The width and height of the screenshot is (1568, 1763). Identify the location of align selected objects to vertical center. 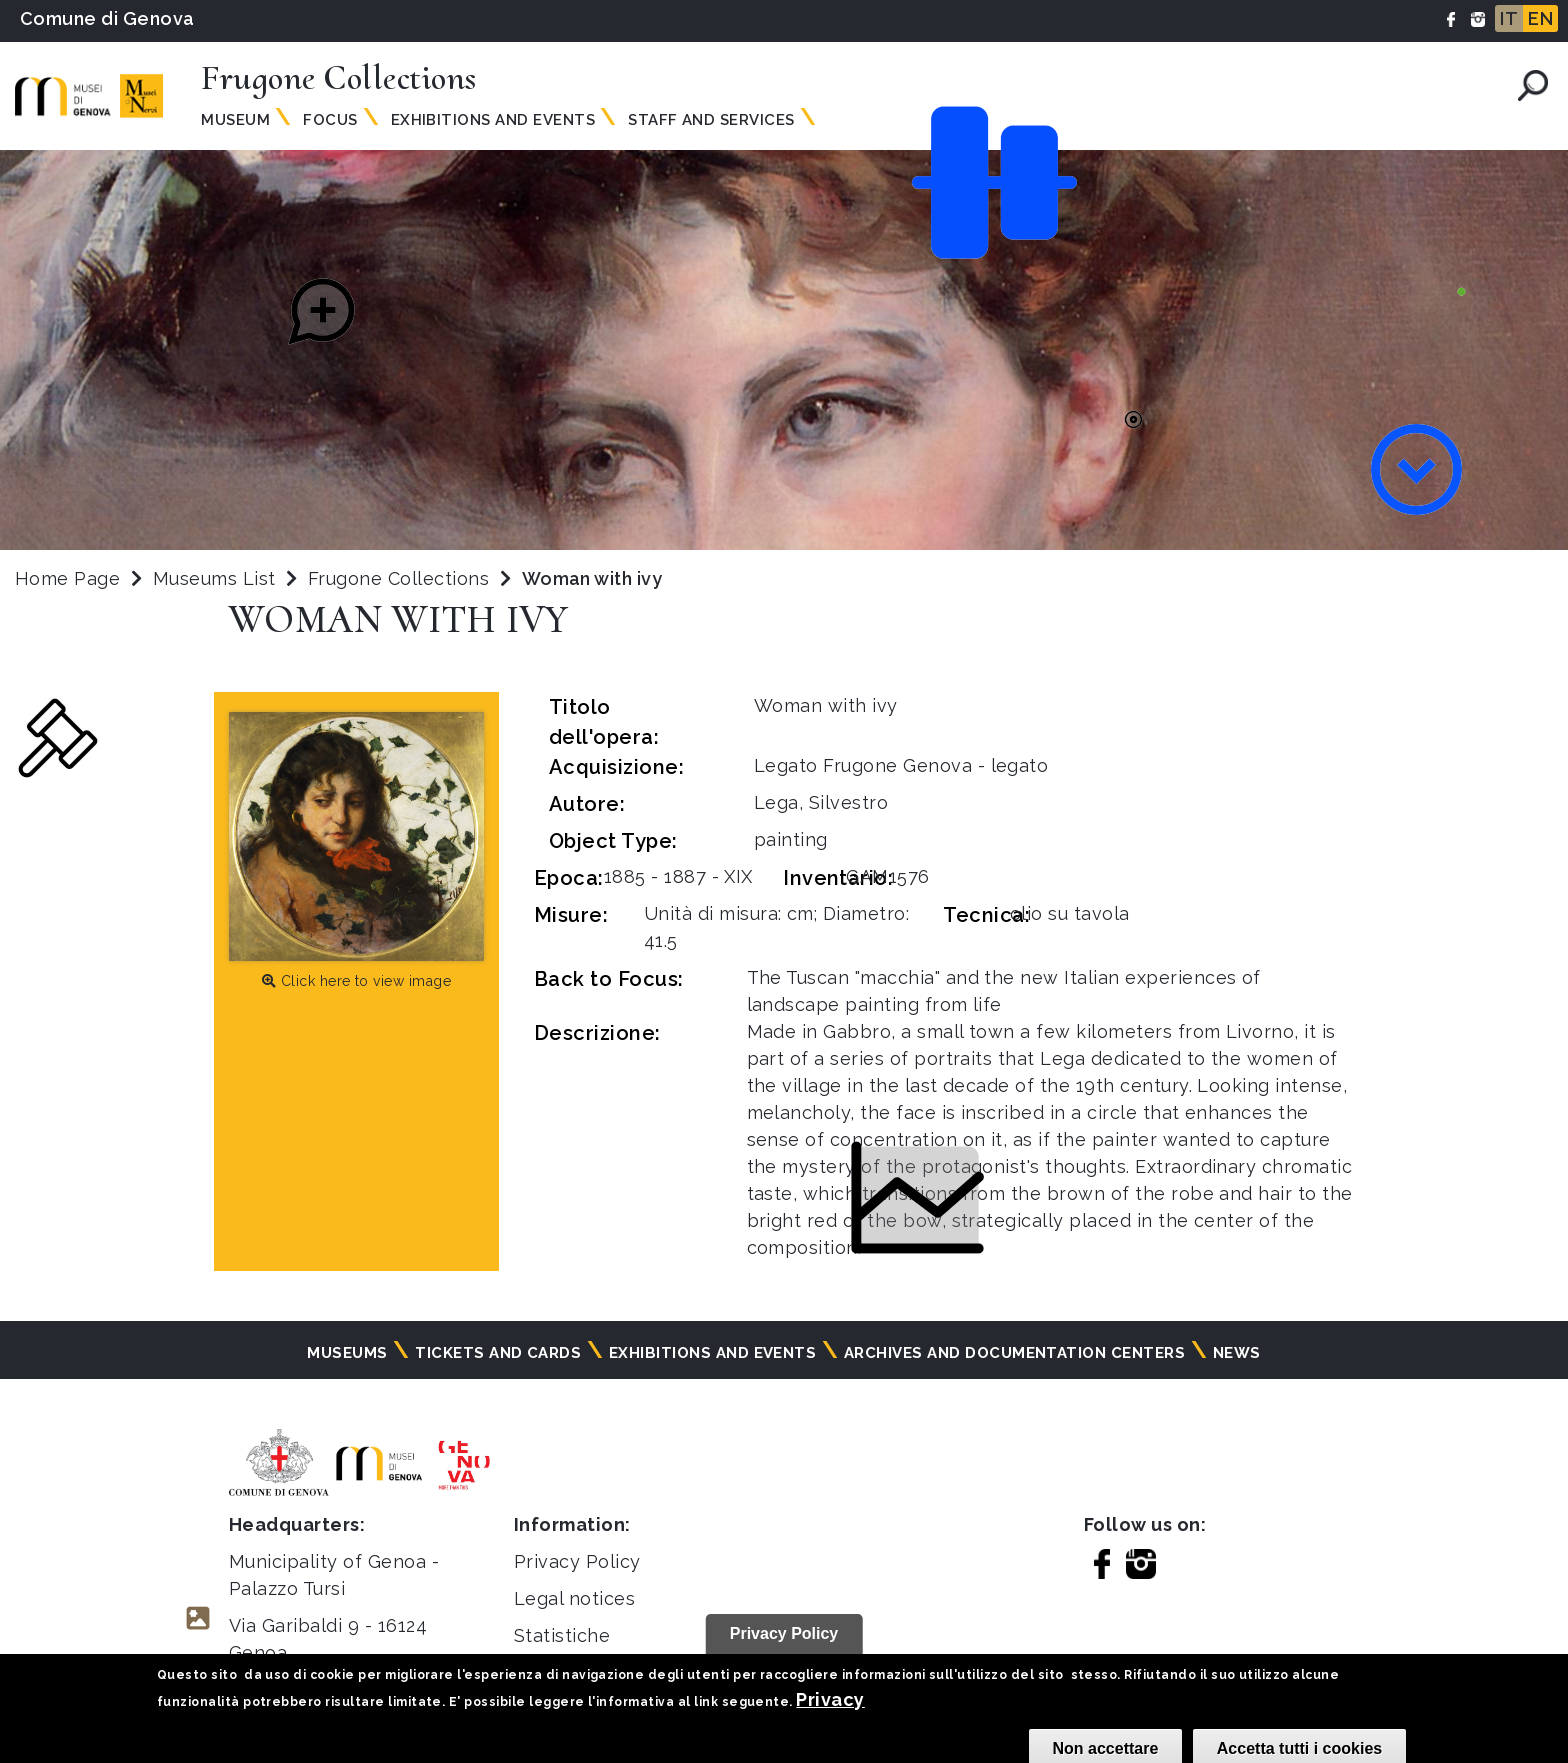
(994, 182).